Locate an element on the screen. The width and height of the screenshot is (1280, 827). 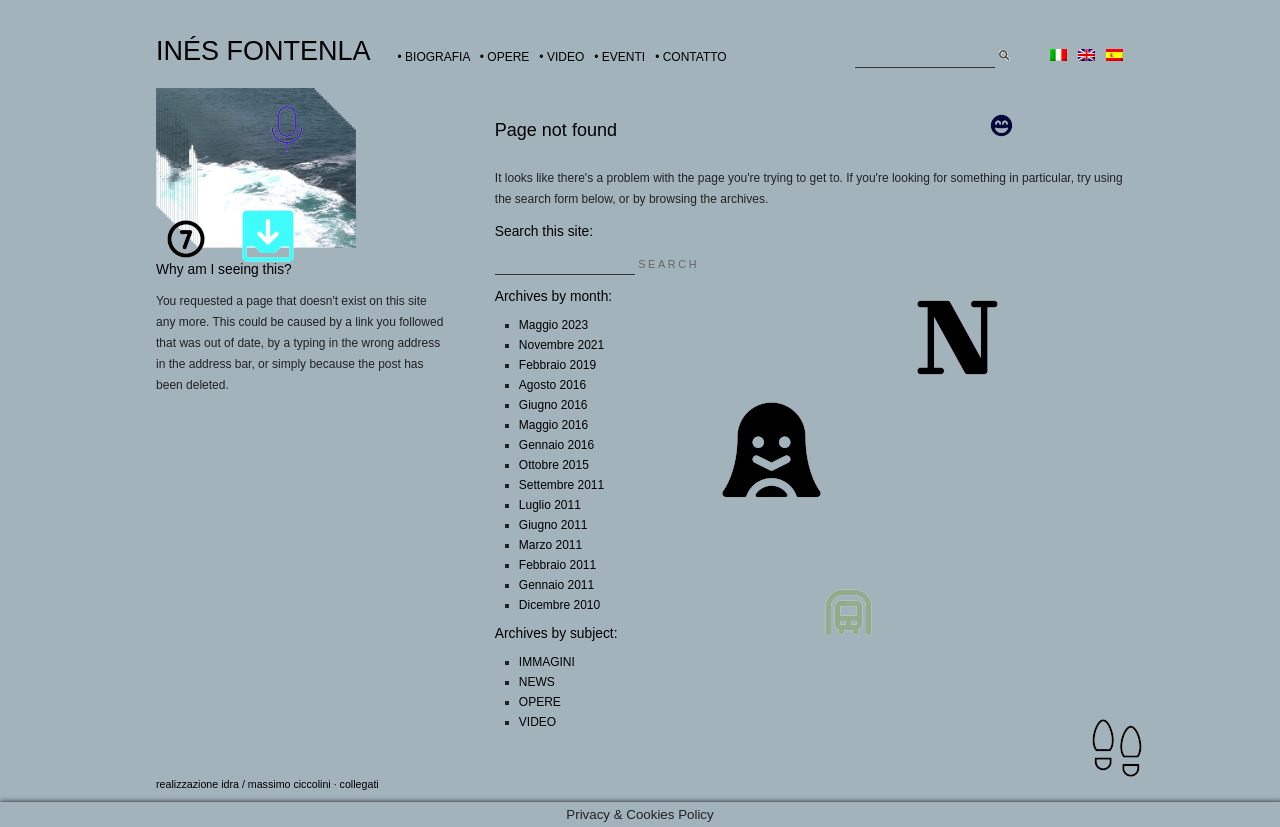
download file to inbox or tray is located at coordinates (268, 236).